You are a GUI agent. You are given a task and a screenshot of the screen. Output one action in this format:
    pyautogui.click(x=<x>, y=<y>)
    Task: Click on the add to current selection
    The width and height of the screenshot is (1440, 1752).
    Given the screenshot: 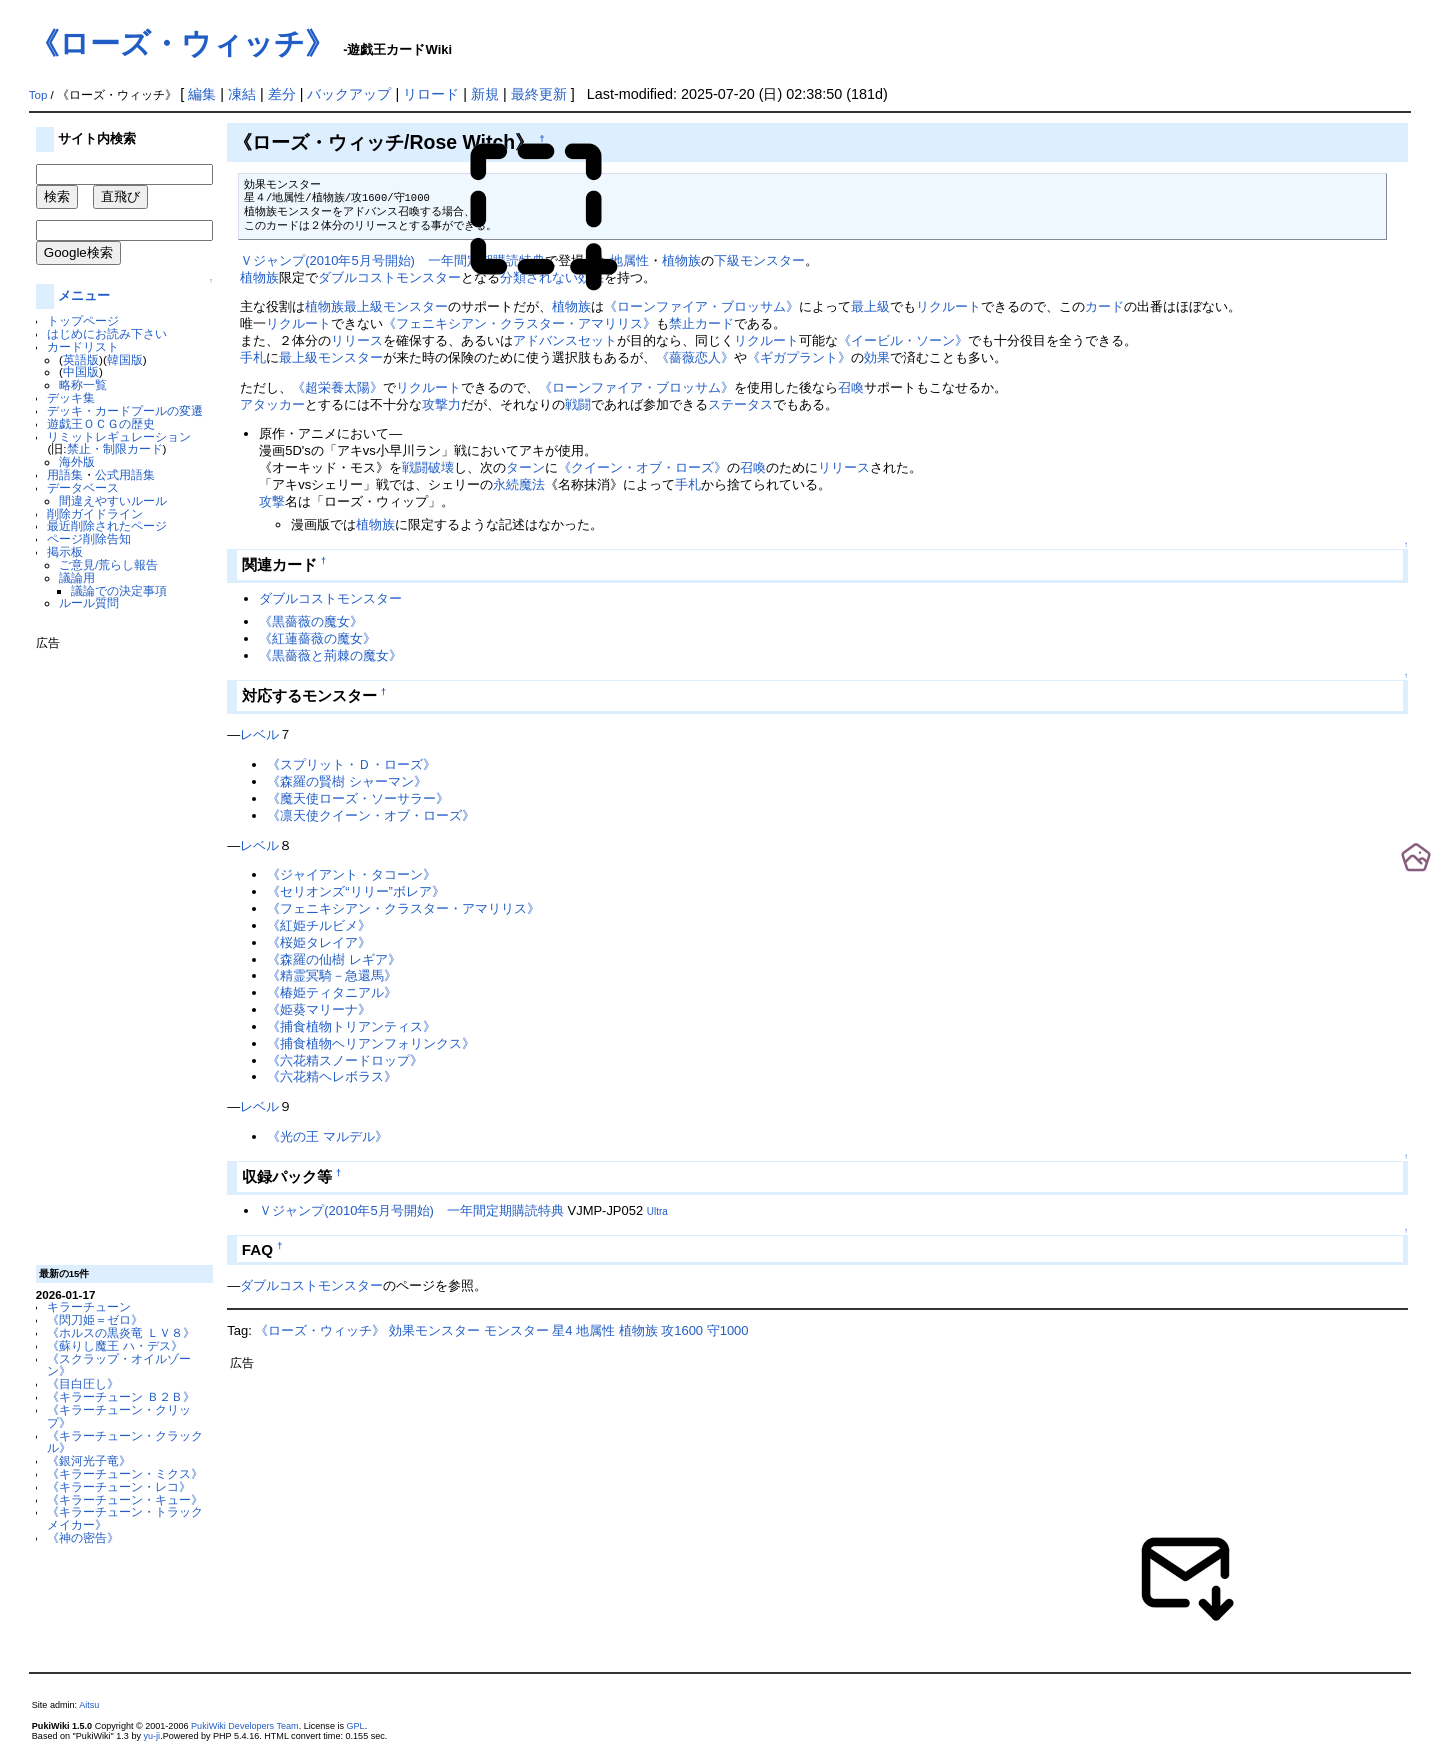 What is the action you would take?
    pyautogui.click(x=536, y=209)
    